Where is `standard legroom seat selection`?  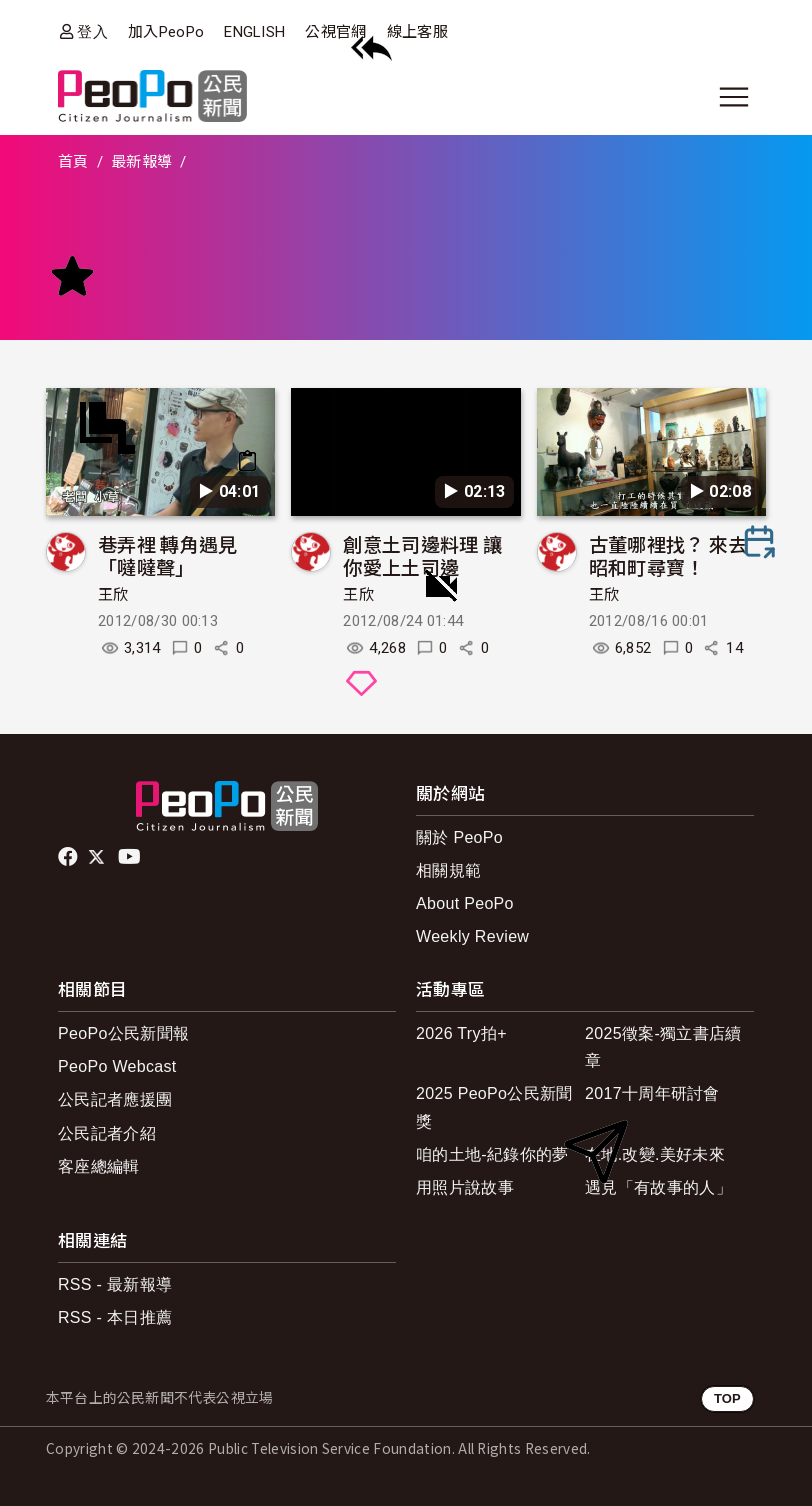 standard legroom seat selection is located at coordinates (106, 428).